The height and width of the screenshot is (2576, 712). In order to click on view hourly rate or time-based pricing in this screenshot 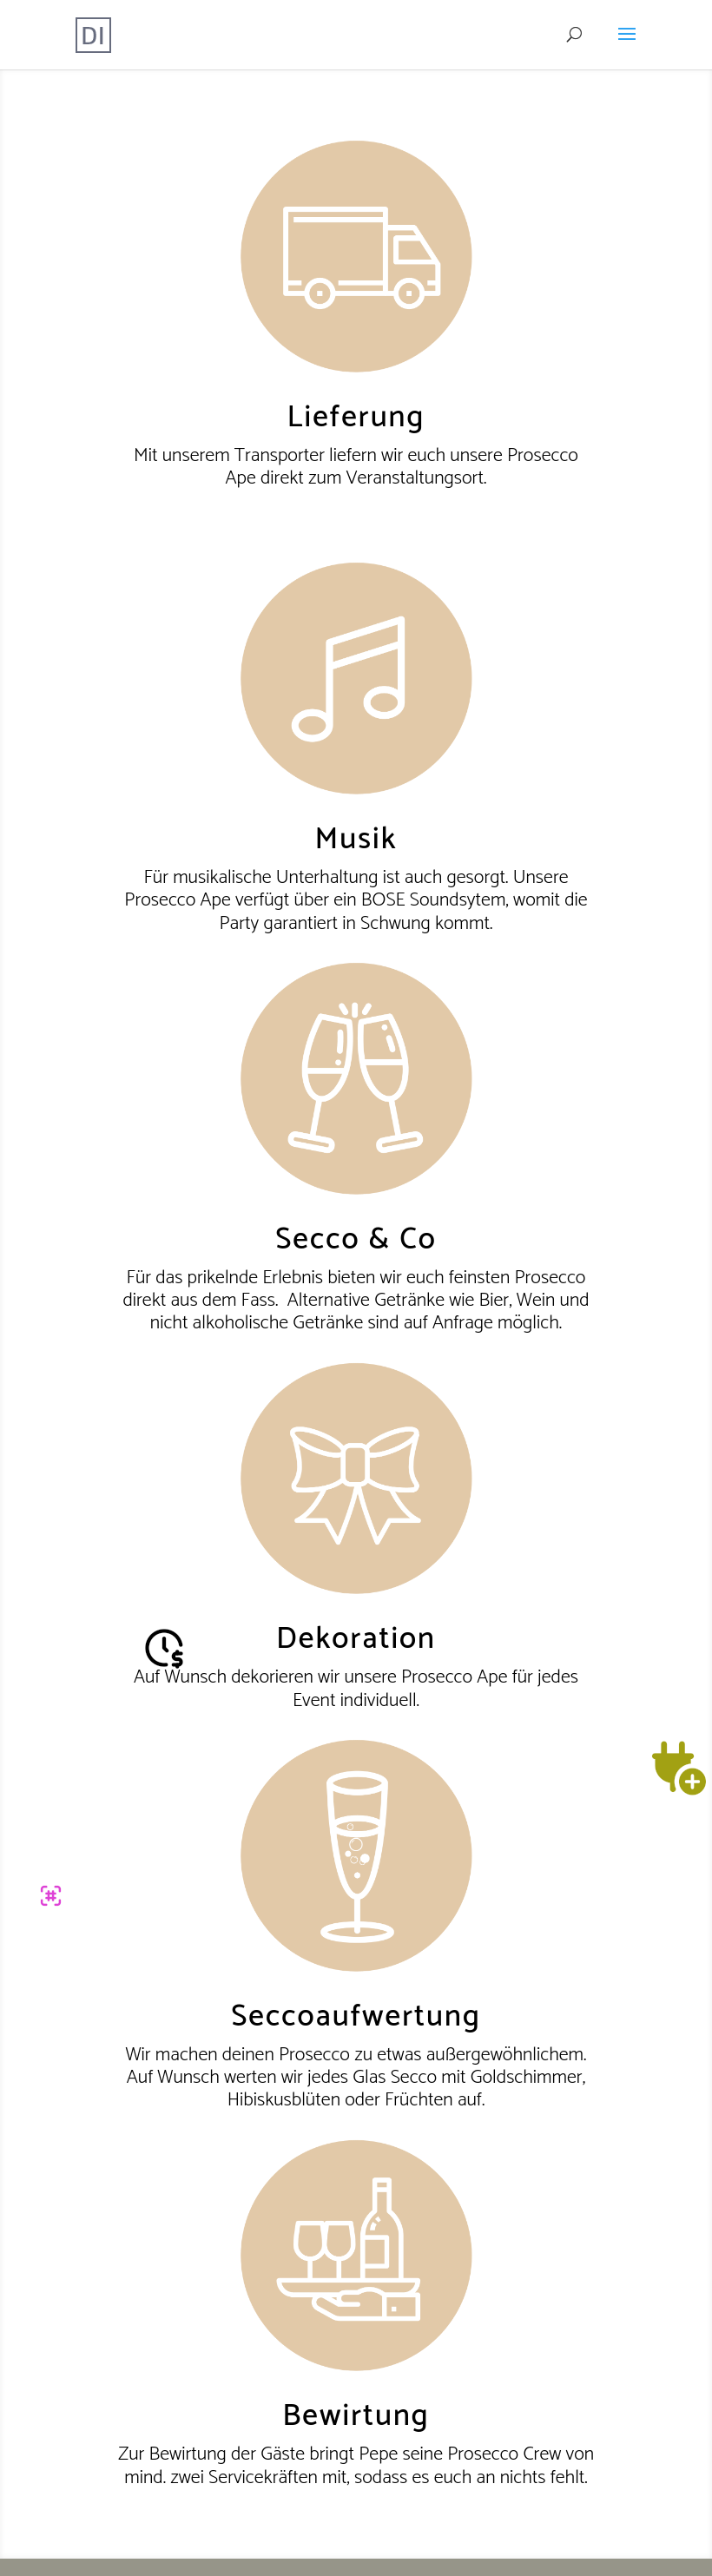, I will do `click(164, 1648)`.